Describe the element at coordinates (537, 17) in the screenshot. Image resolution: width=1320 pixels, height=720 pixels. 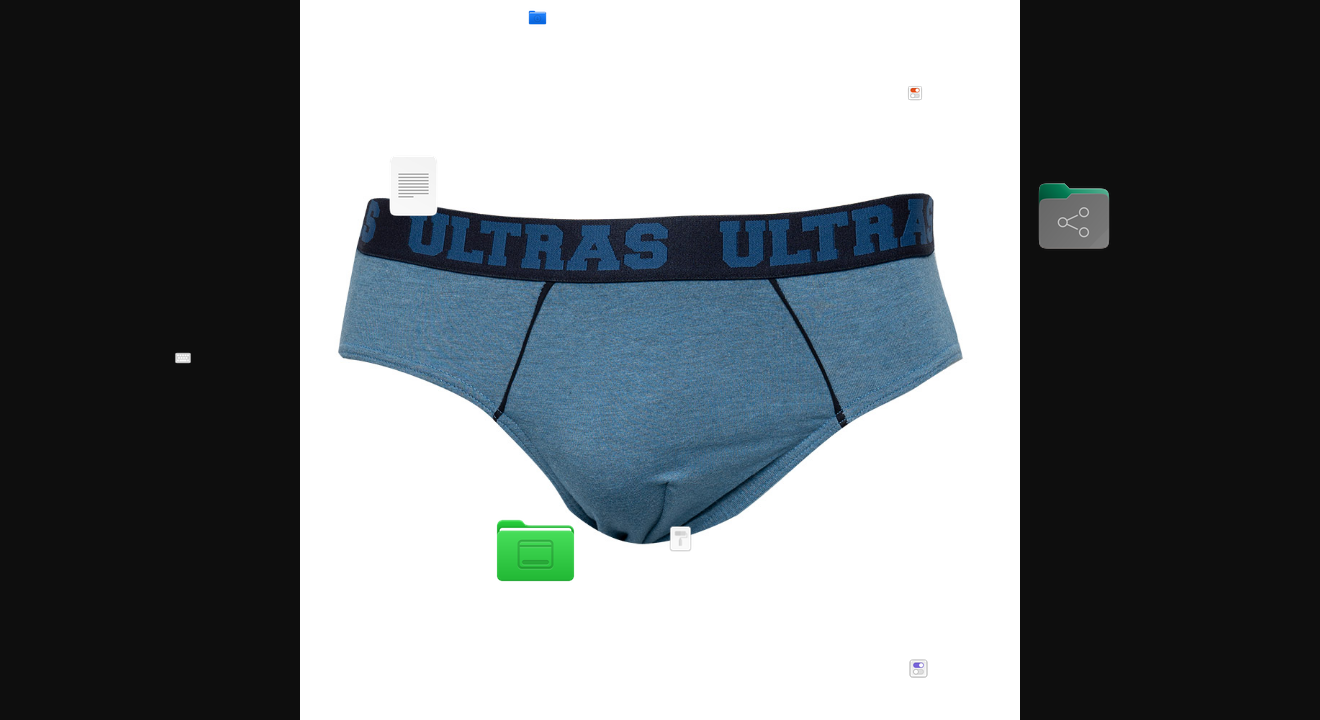
I see `access your downloads folder` at that location.